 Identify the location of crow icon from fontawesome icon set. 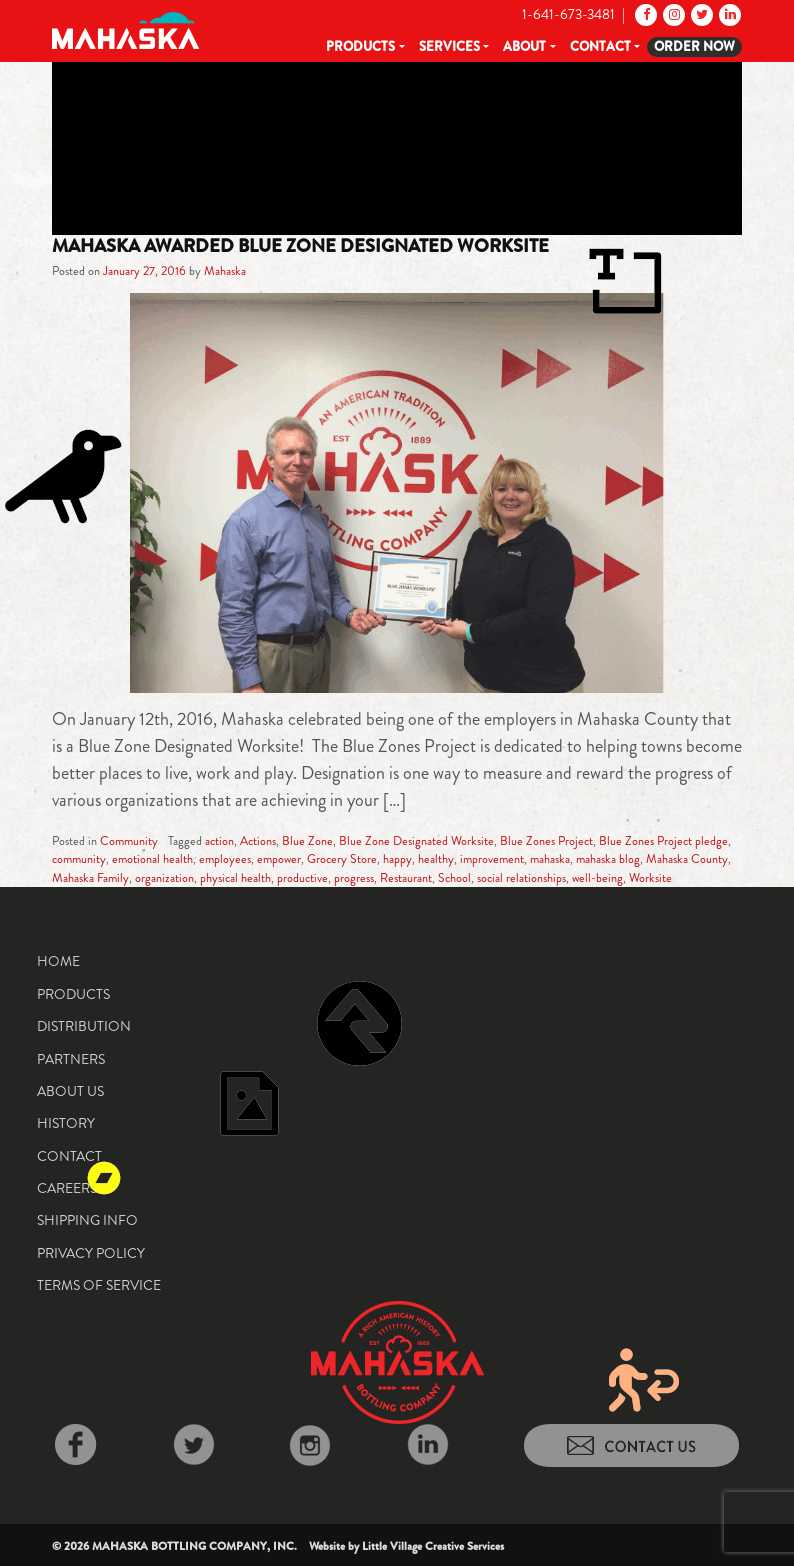
(63, 476).